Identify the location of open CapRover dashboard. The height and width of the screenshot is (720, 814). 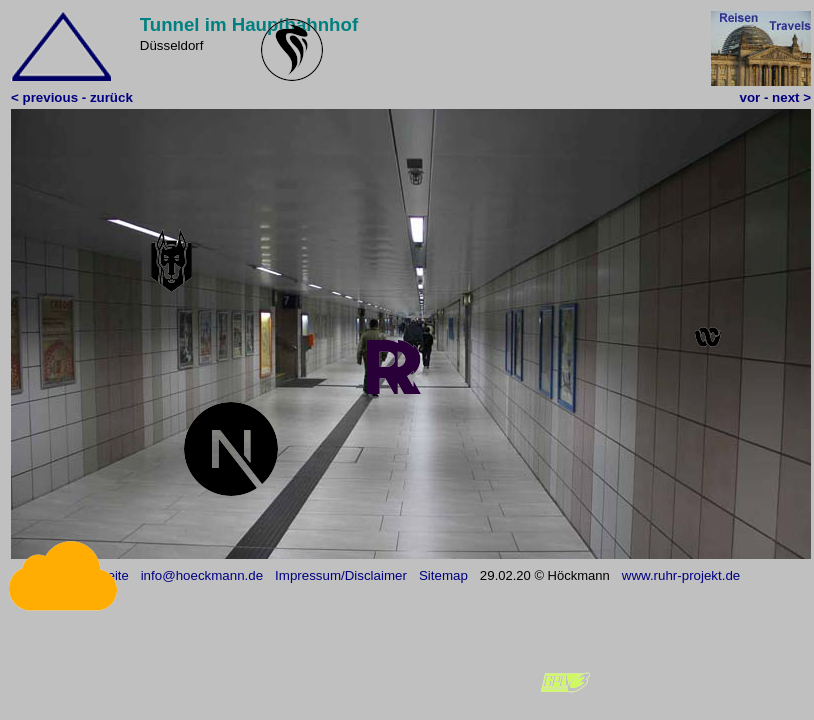
(292, 50).